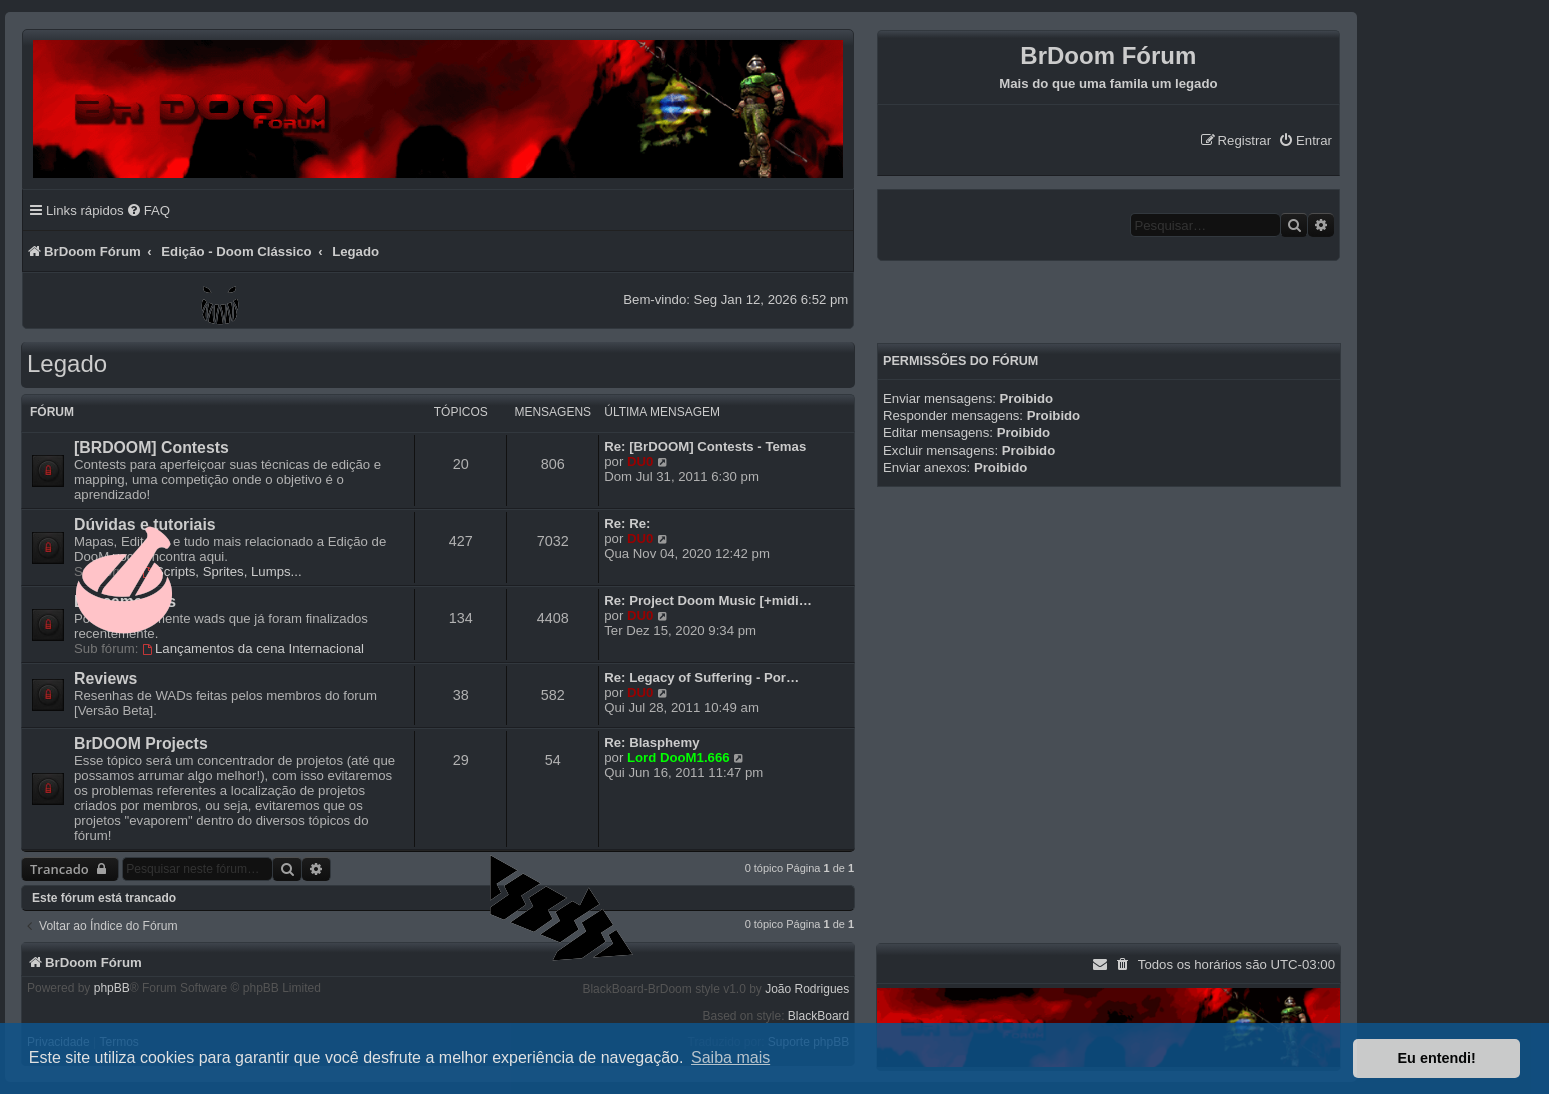 Image resolution: width=1549 pixels, height=1094 pixels. I want to click on indicates a zigzag or indirect path direction, so click(561, 911).